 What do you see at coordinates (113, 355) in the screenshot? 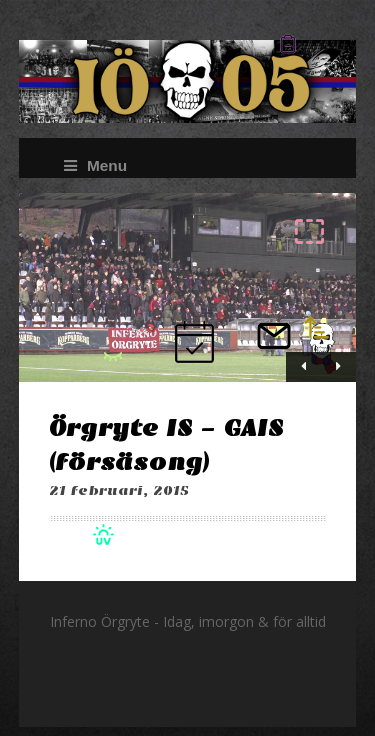
I see `hide password or sensitive content` at bounding box center [113, 355].